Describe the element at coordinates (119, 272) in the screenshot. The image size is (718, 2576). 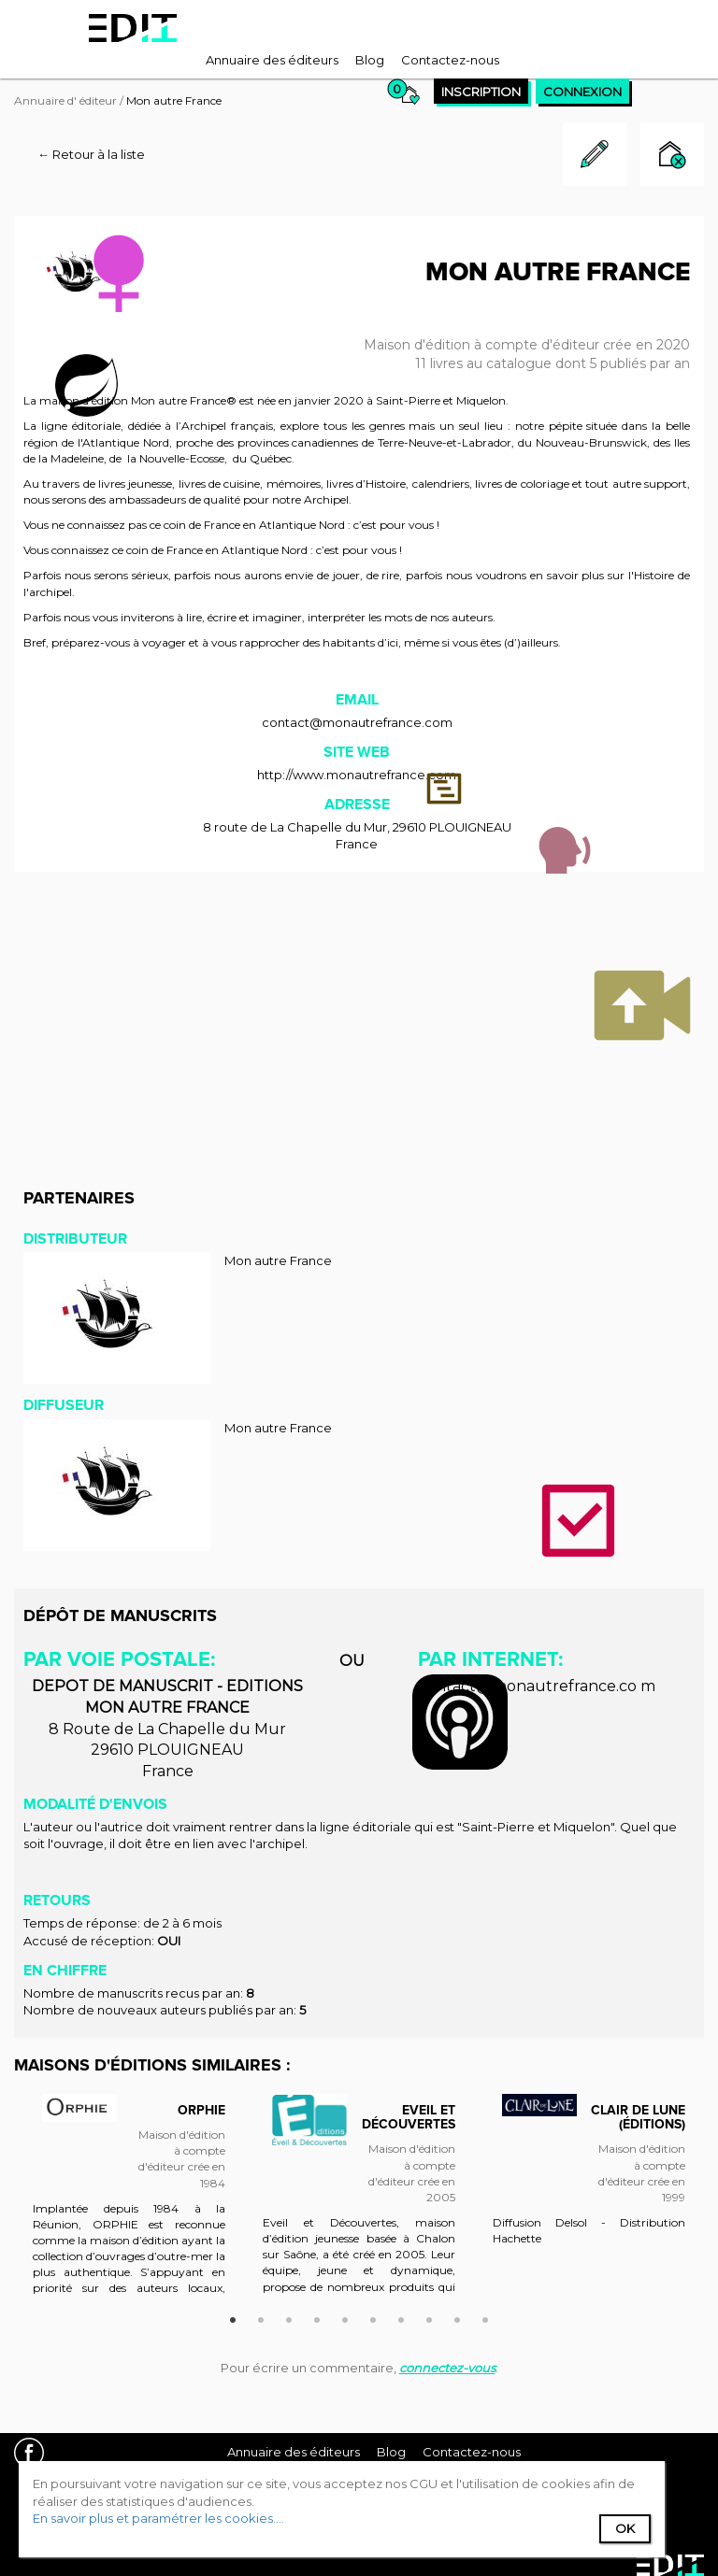
I see `indicates female or women's option` at that location.